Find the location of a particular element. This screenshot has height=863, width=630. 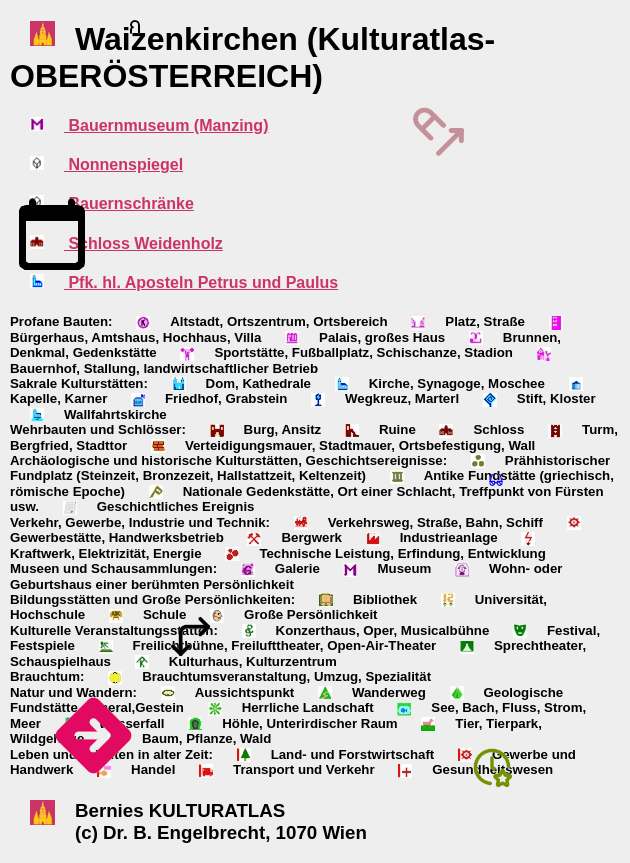

resize element diagonally is located at coordinates (190, 636).